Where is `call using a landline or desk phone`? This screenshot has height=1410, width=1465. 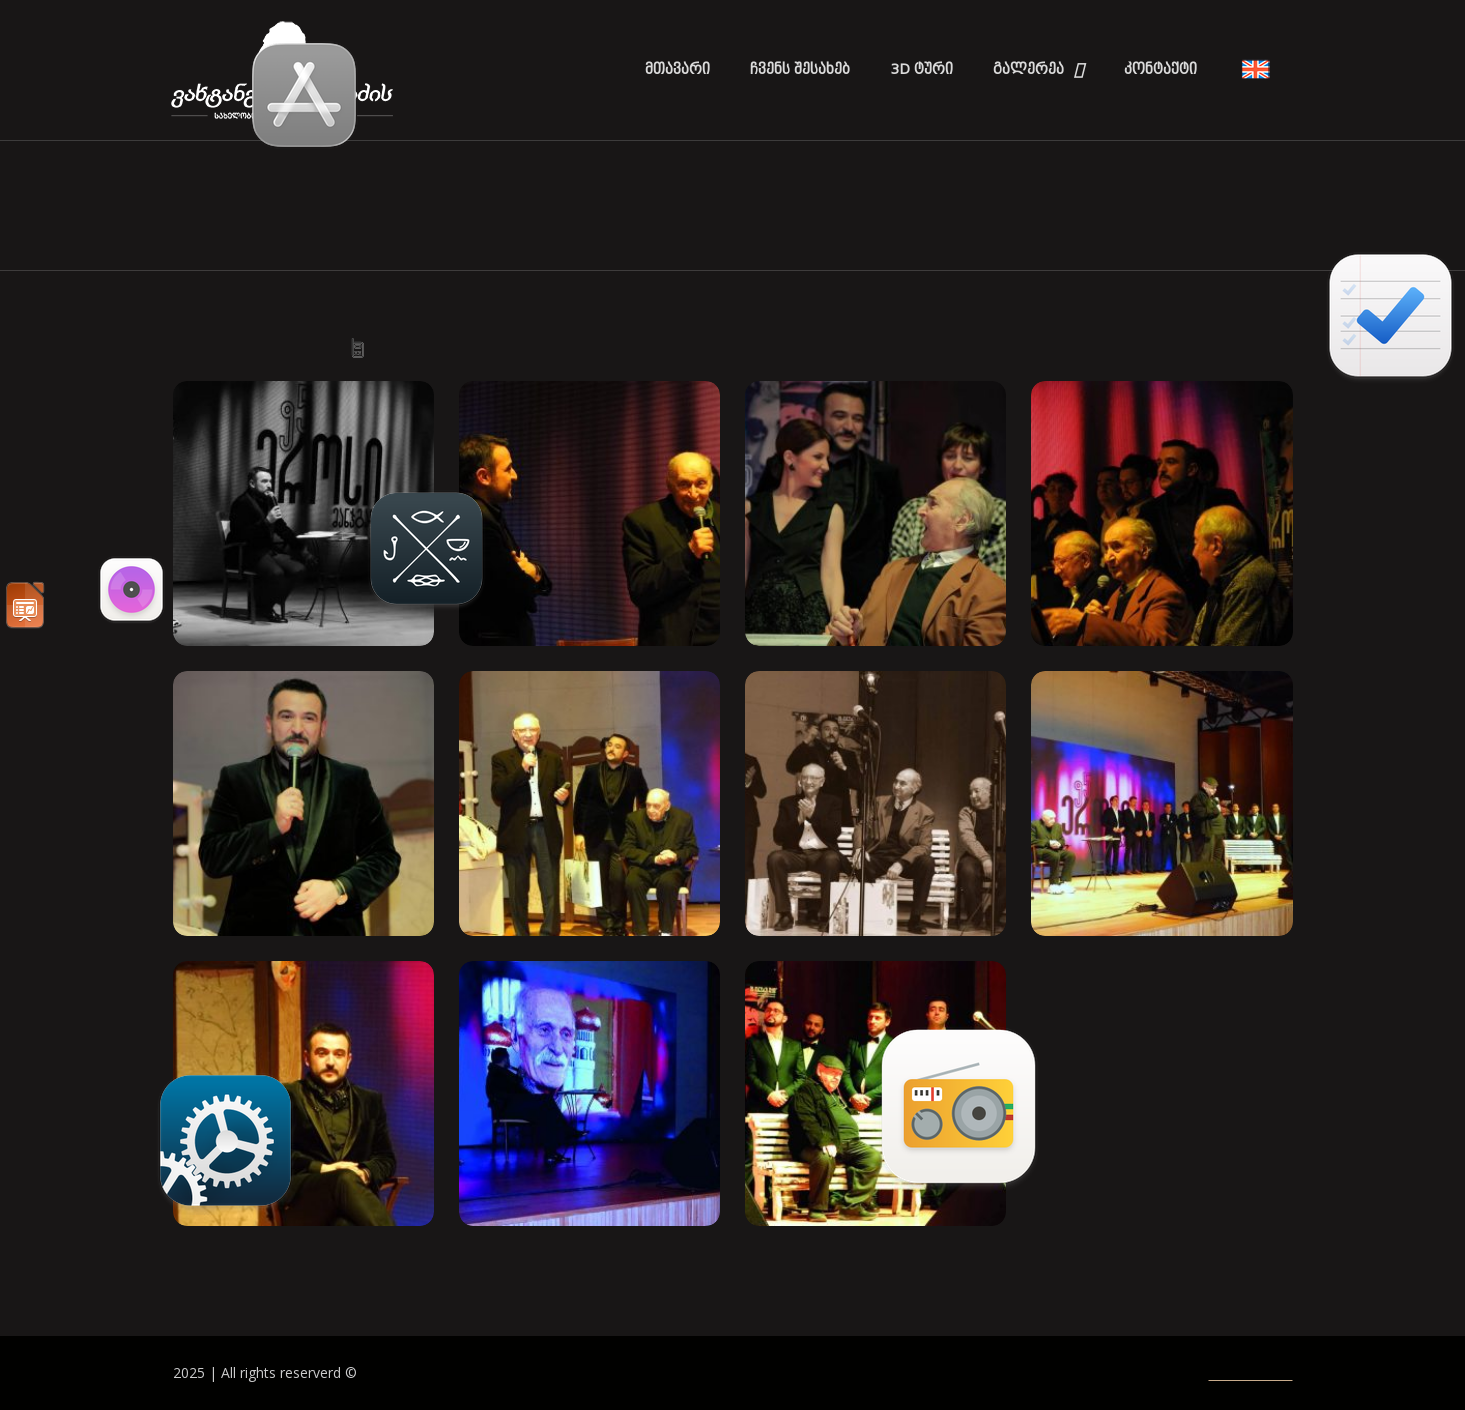 call using a landline or desk phone is located at coordinates (358, 348).